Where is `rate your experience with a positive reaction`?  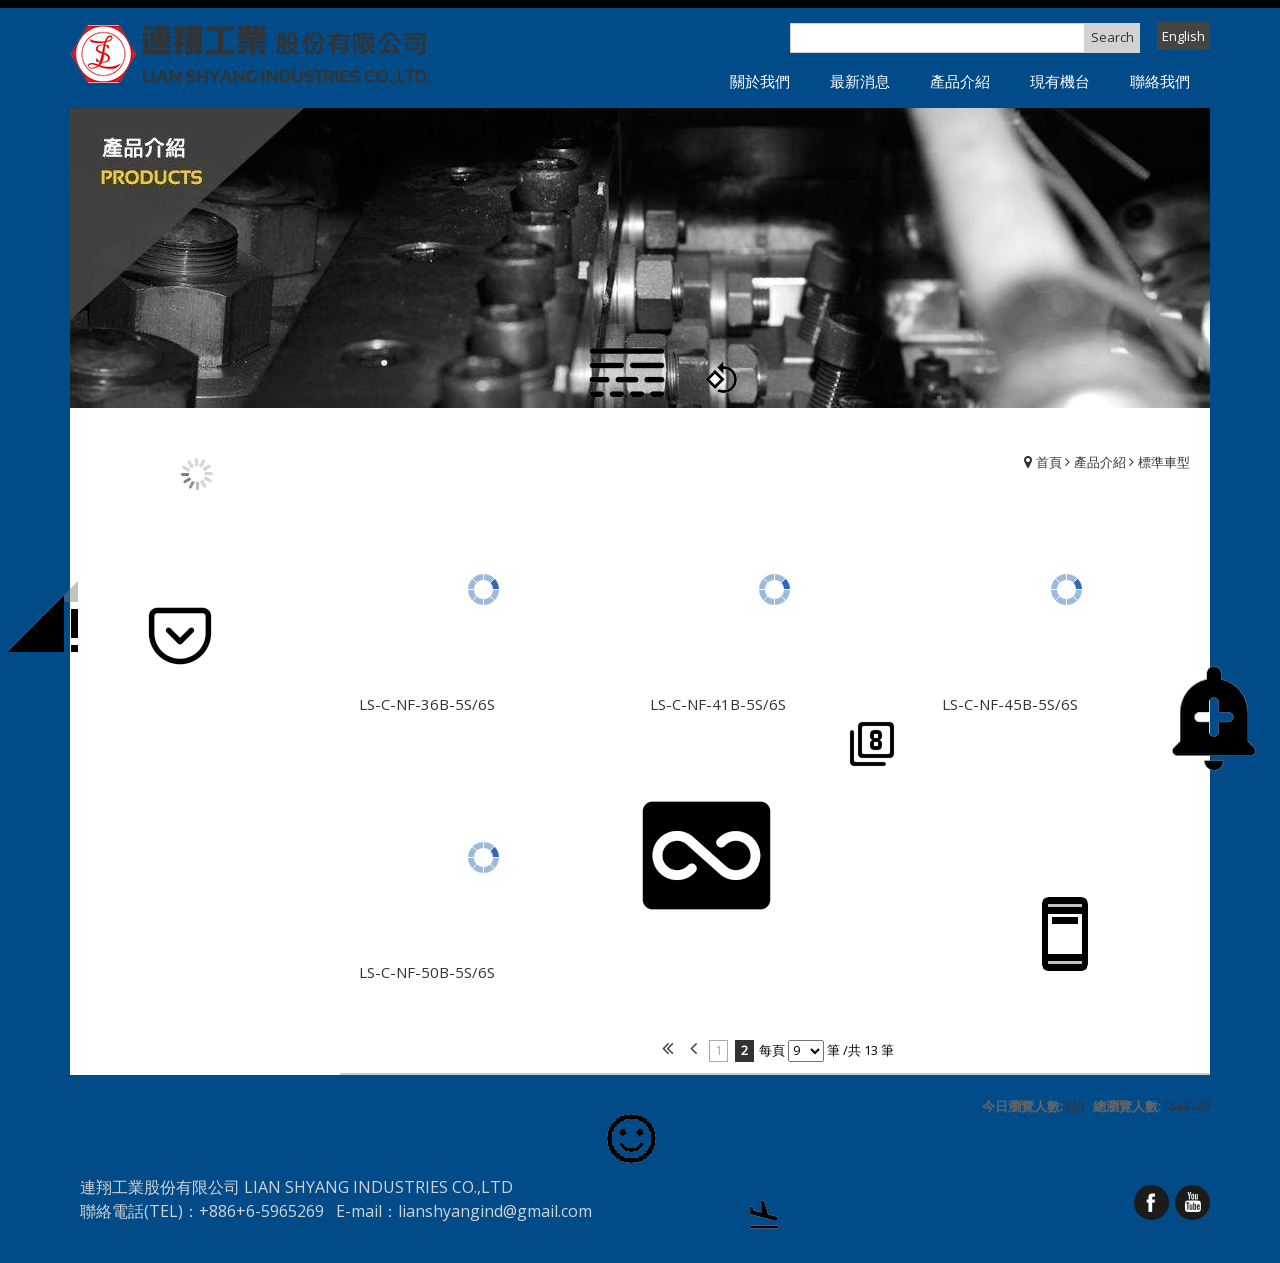
rate your experience with a positive reaction is located at coordinates (631, 1138).